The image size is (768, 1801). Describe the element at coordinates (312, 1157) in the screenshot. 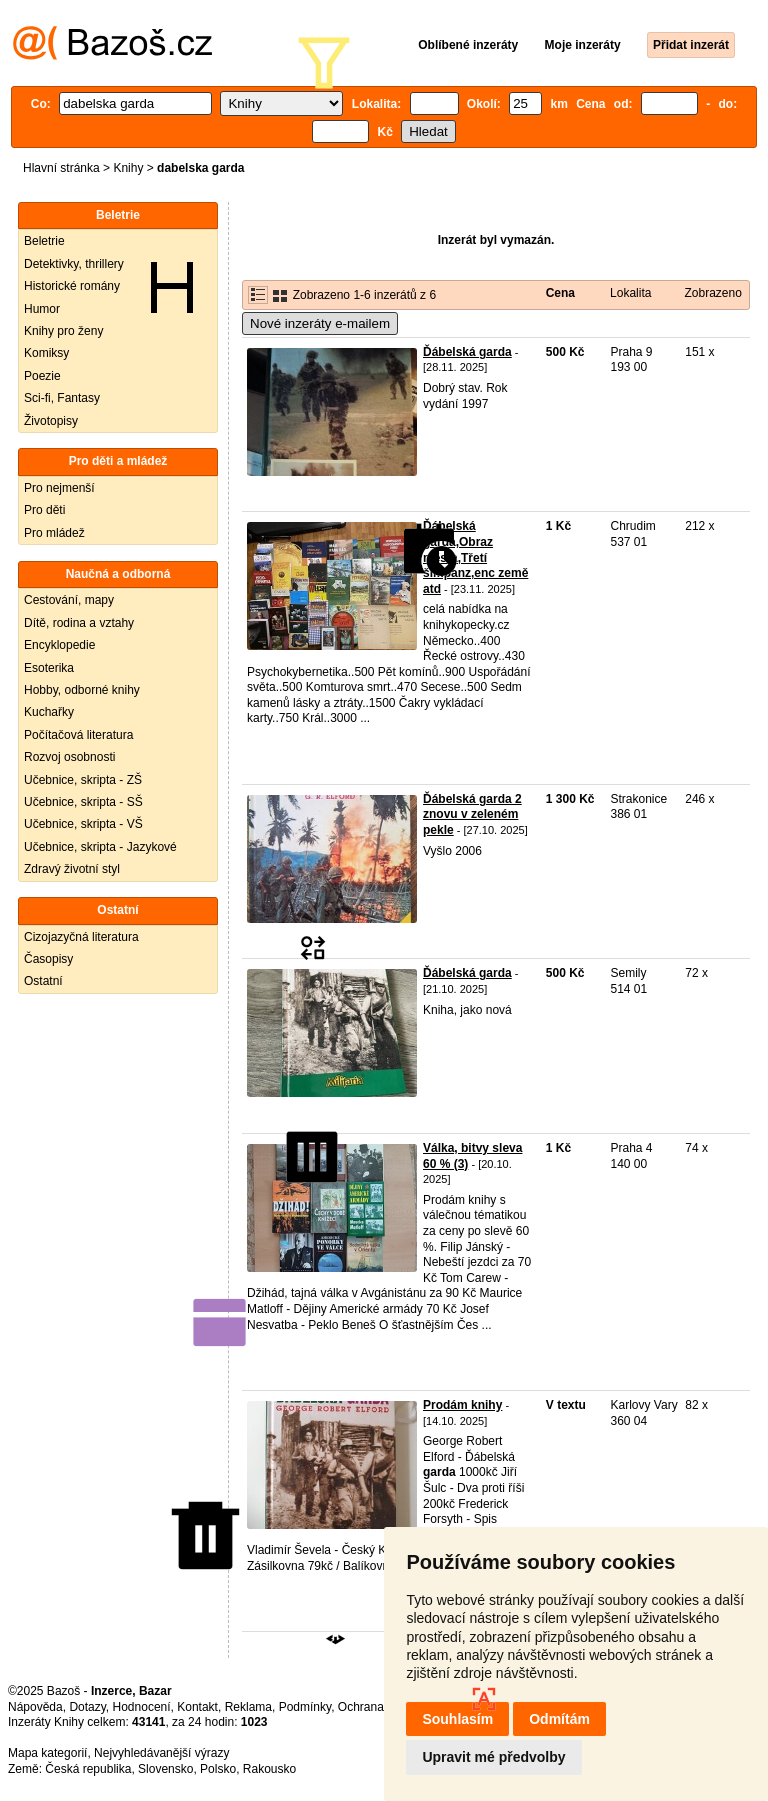

I see `switch to vertical column layout` at that location.